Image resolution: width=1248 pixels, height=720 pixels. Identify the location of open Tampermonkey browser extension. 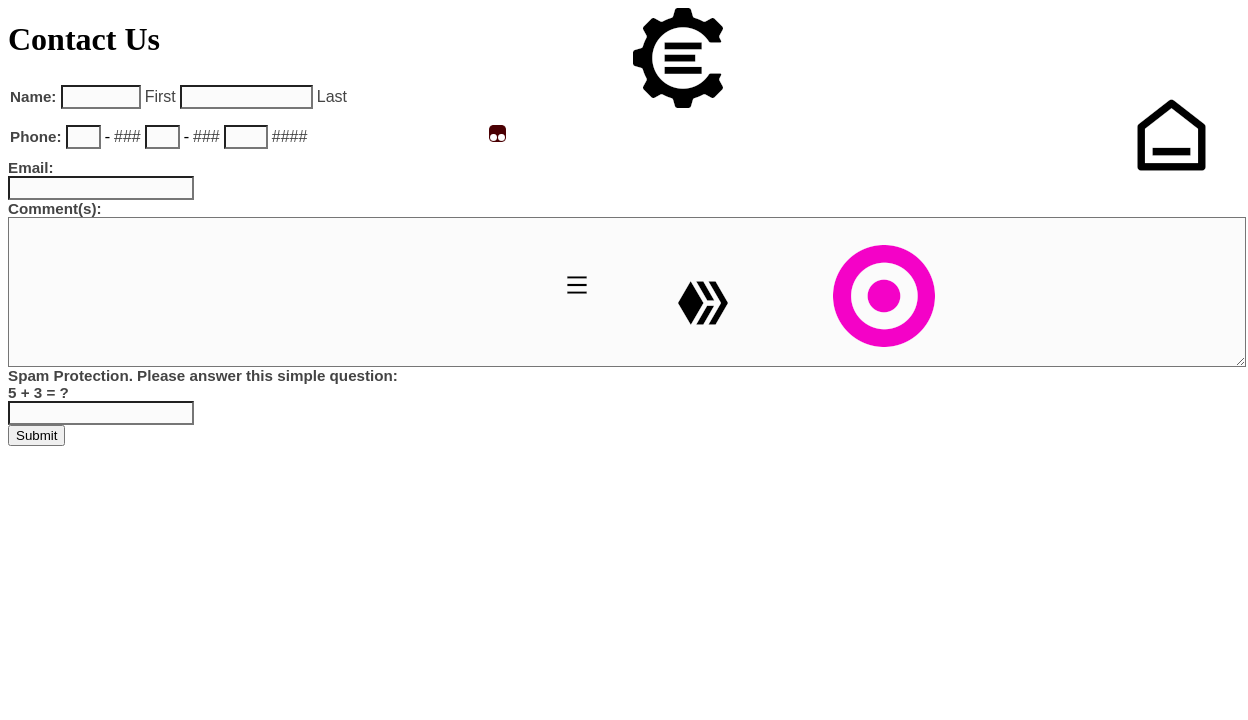
(497, 133).